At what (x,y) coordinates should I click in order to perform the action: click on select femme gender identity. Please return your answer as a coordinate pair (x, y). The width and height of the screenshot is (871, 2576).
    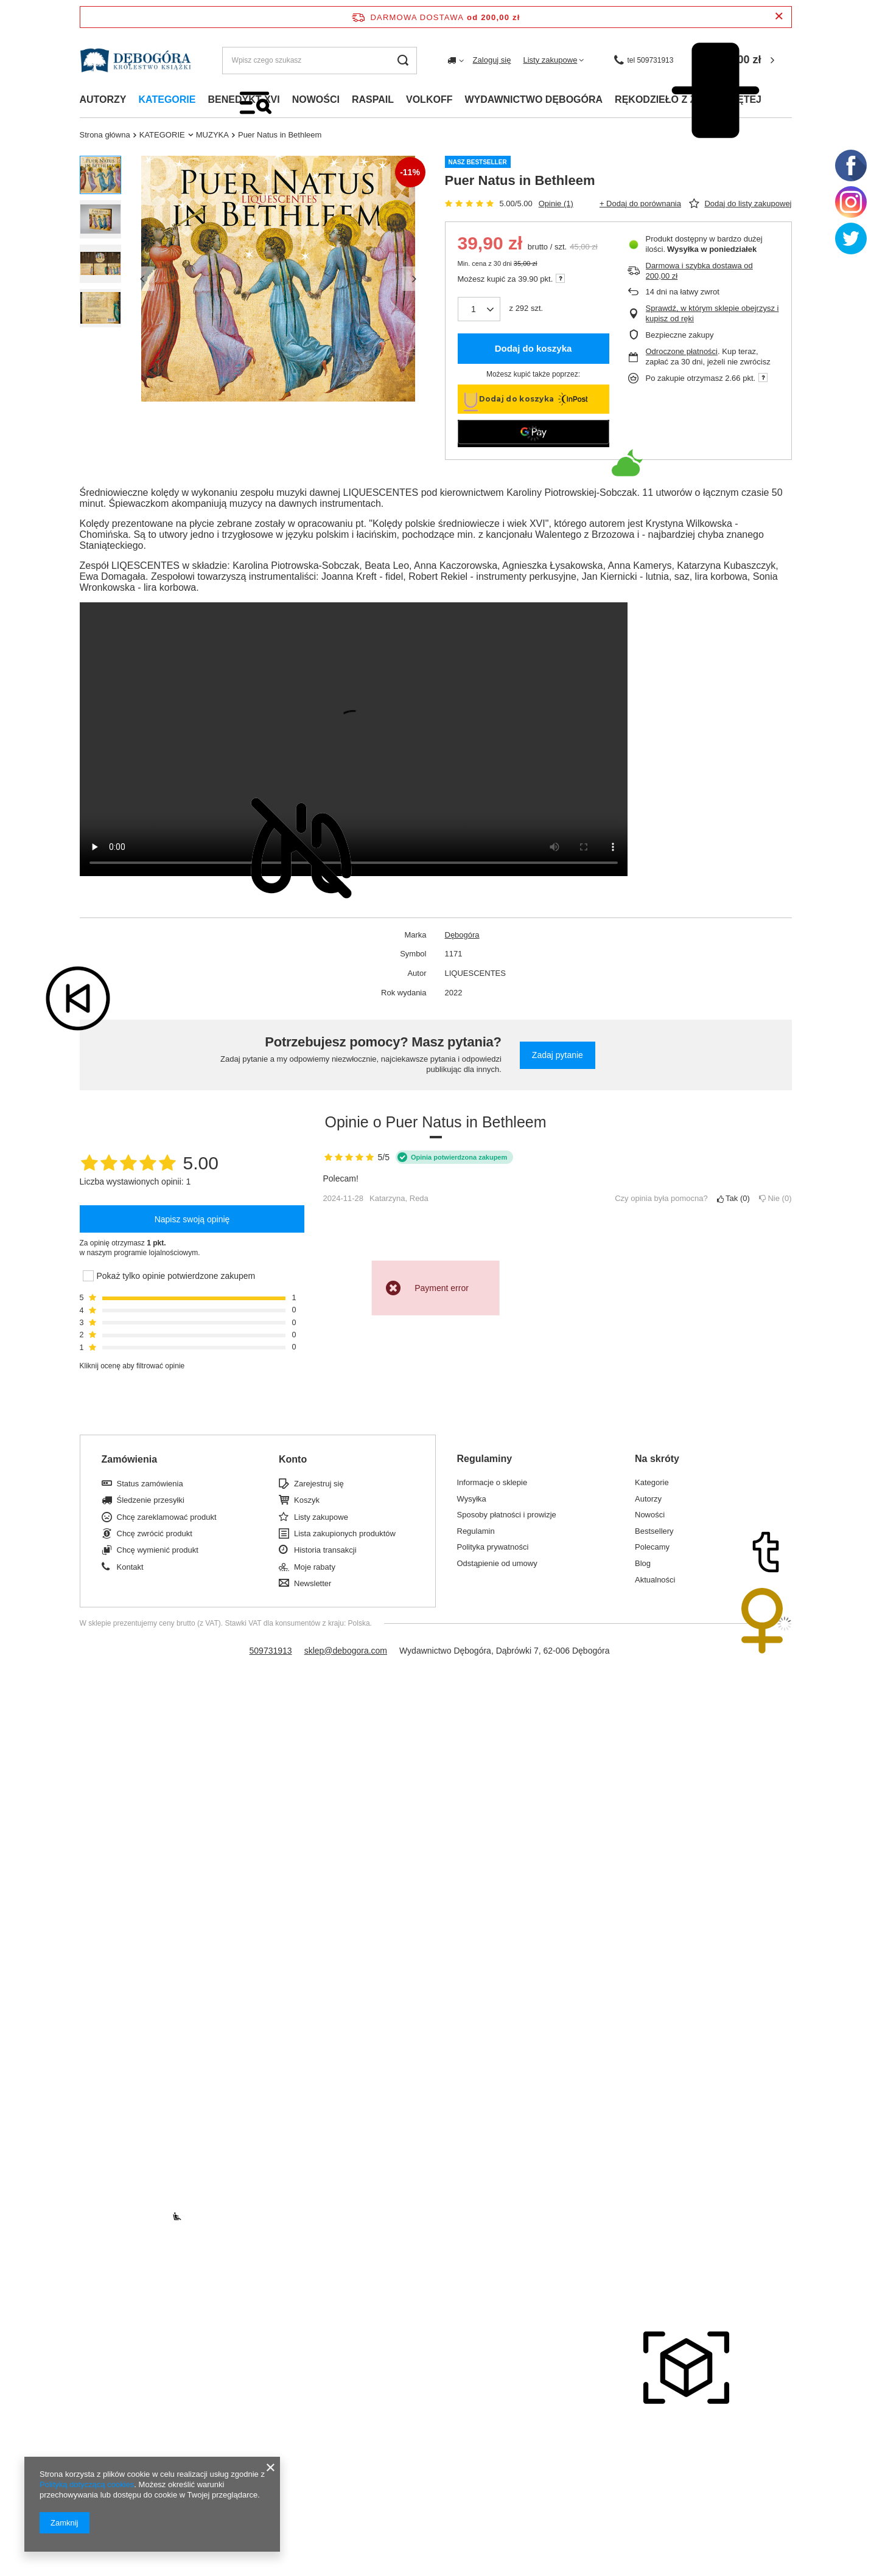
    Looking at the image, I should click on (762, 1619).